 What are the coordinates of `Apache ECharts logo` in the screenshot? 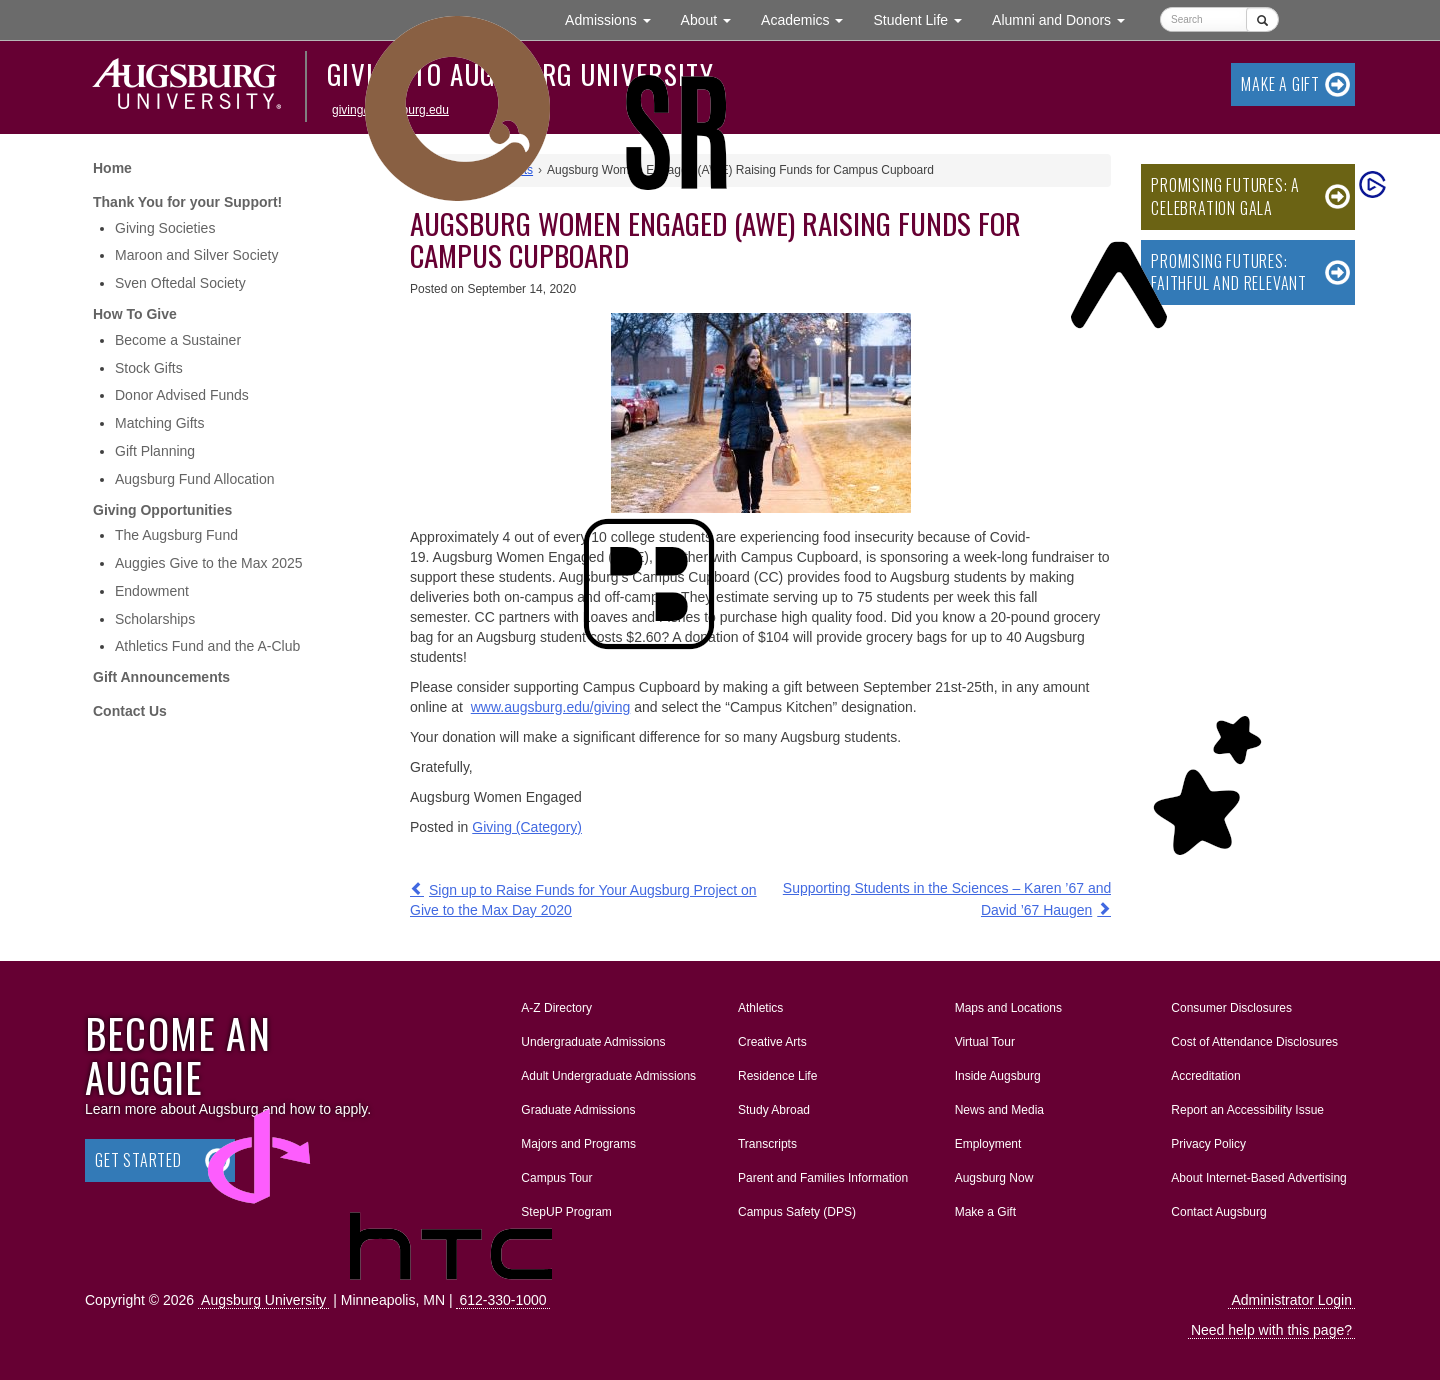 It's located at (457, 108).